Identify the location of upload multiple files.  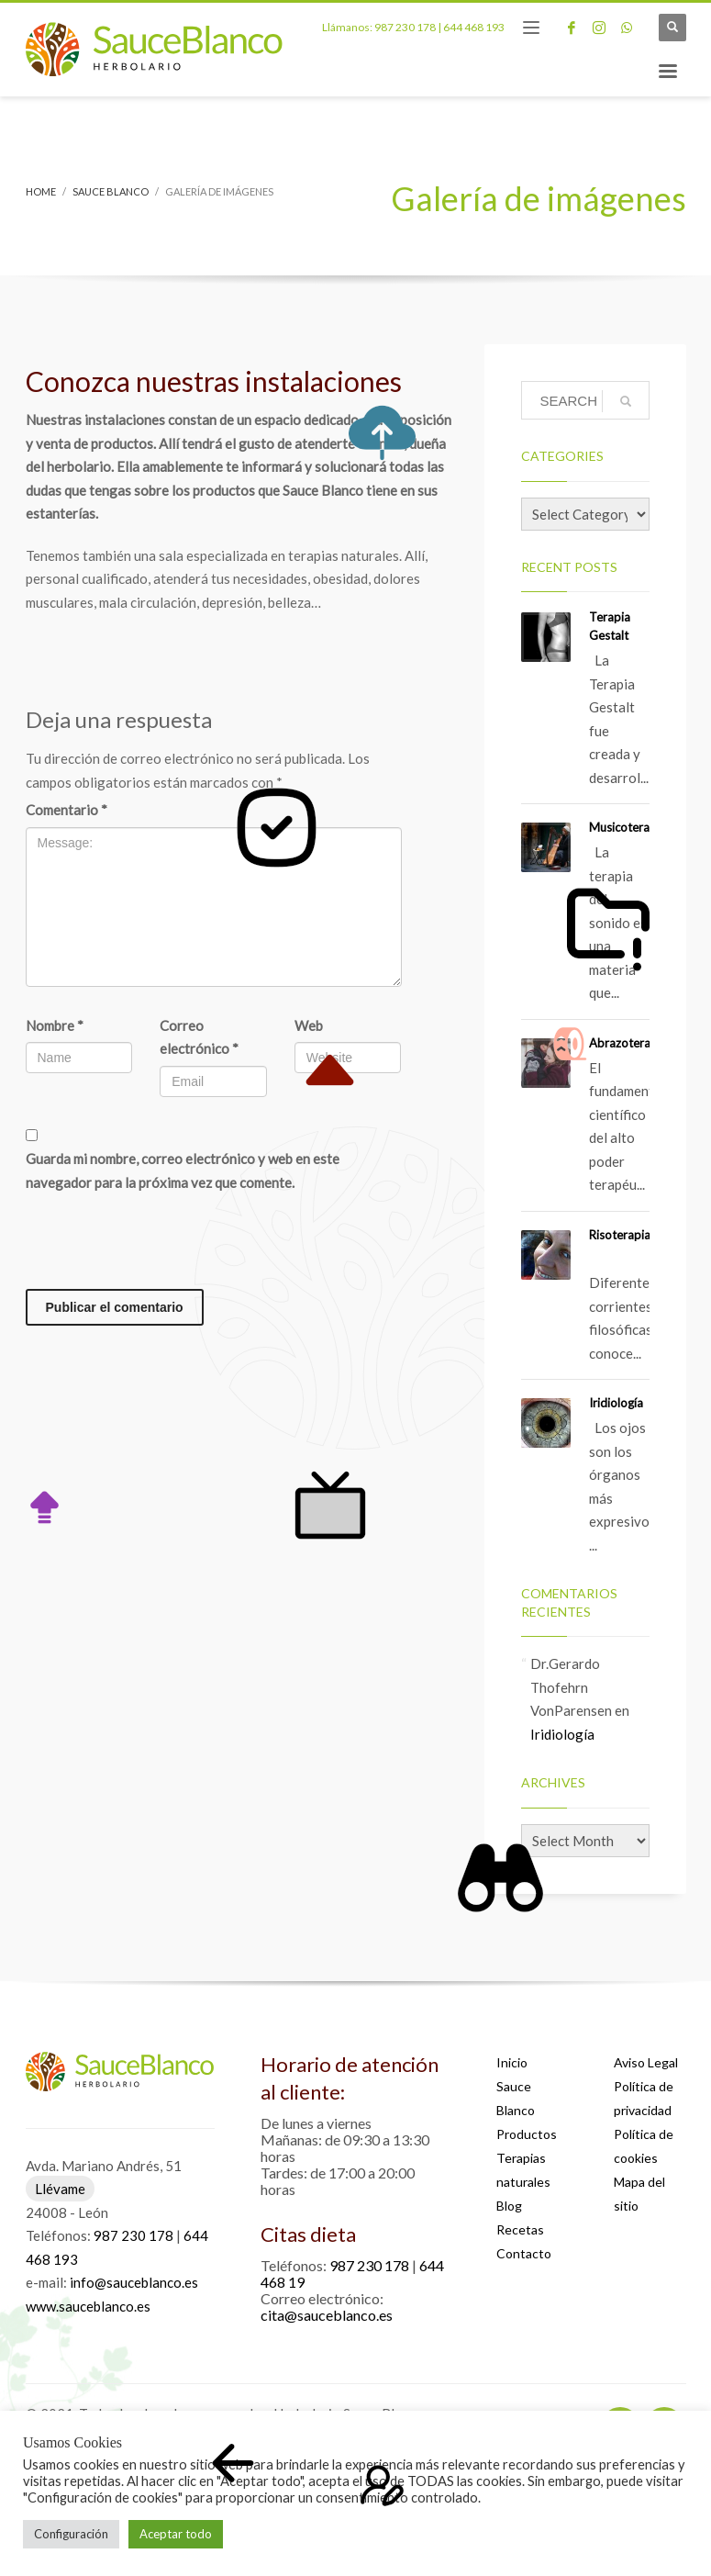
(44, 1506).